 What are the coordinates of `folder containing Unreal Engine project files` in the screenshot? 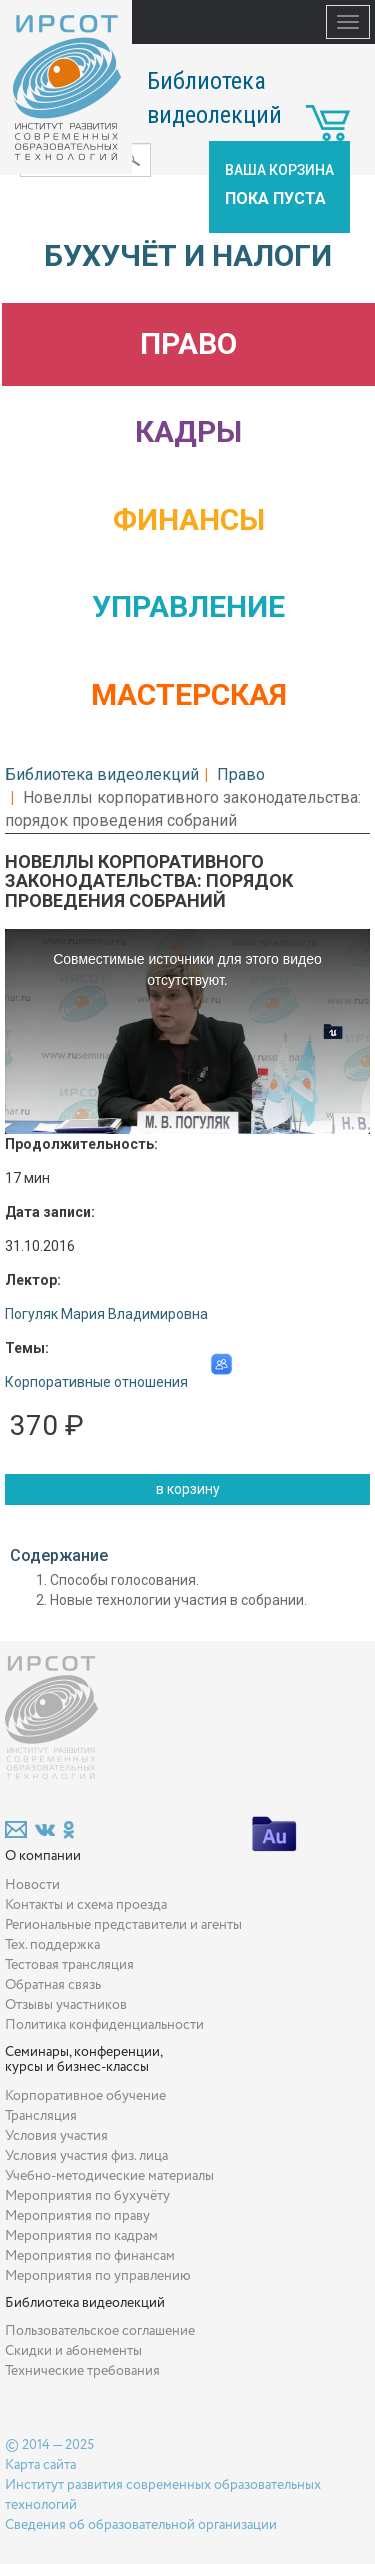 It's located at (333, 1032).